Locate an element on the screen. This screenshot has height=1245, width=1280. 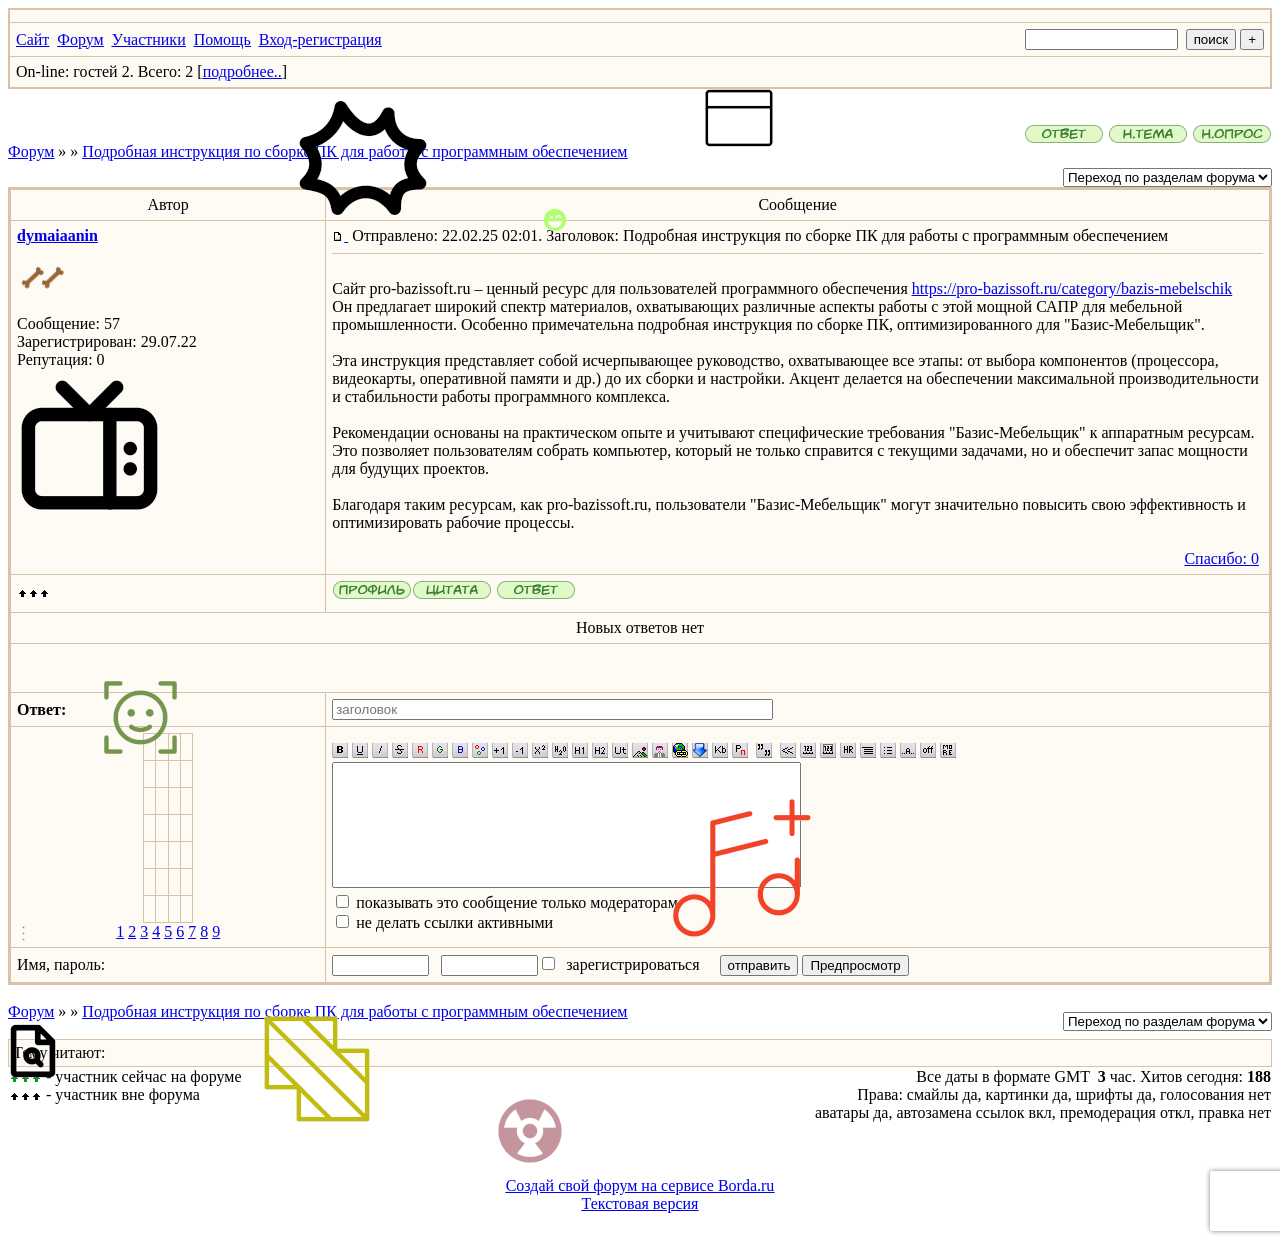
indicates radioactive or nuclear hazard warning is located at coordinates (530, 1131).